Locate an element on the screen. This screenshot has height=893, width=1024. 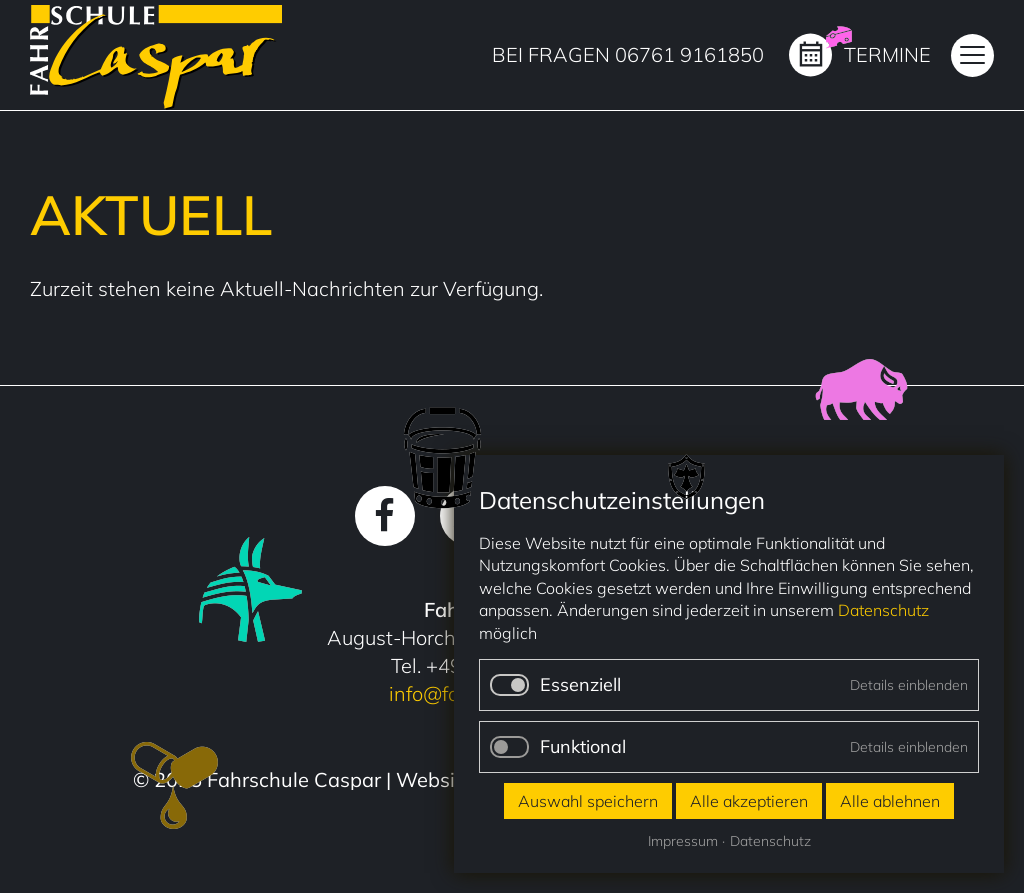
cheese or dairy food item in a game inventory is located at coordinates (839, 38).